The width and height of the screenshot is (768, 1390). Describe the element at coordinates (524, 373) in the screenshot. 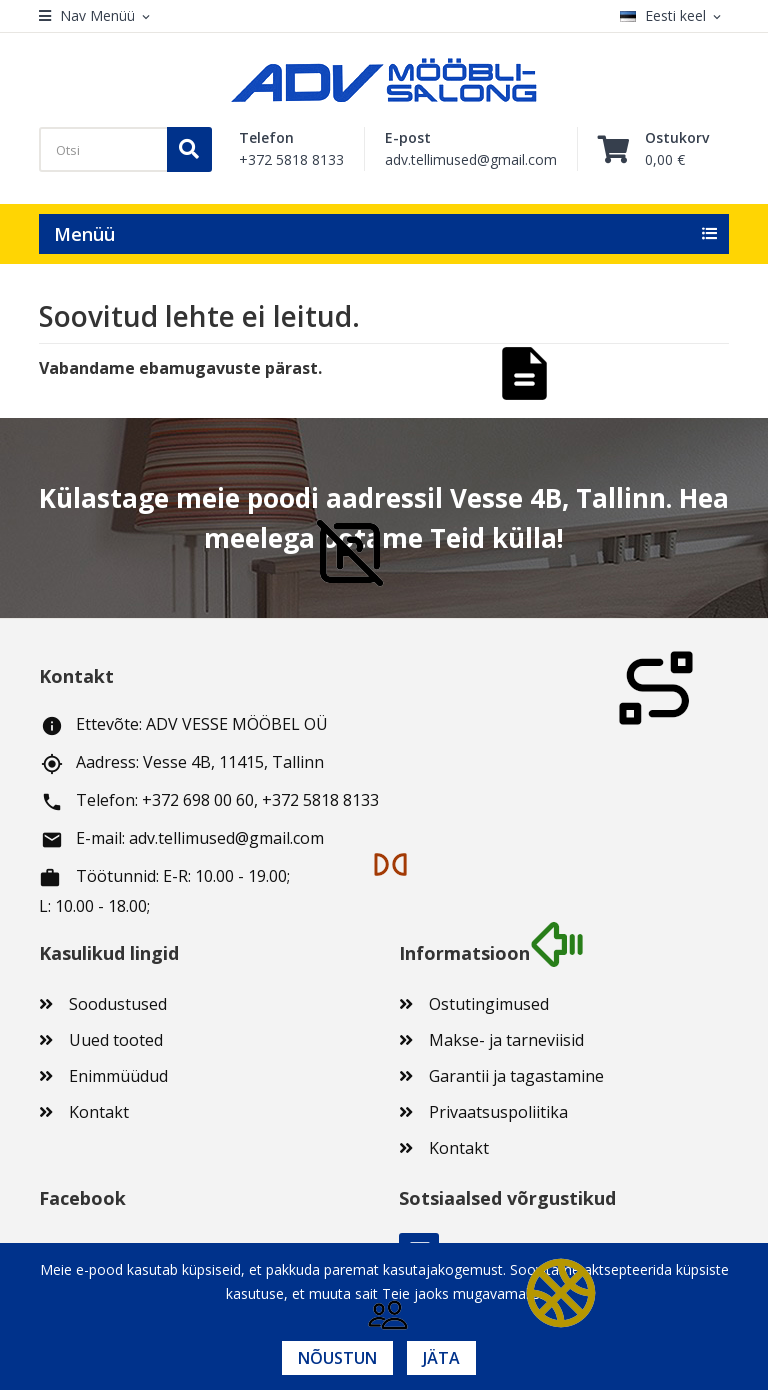

I see `view document contents` at that location.